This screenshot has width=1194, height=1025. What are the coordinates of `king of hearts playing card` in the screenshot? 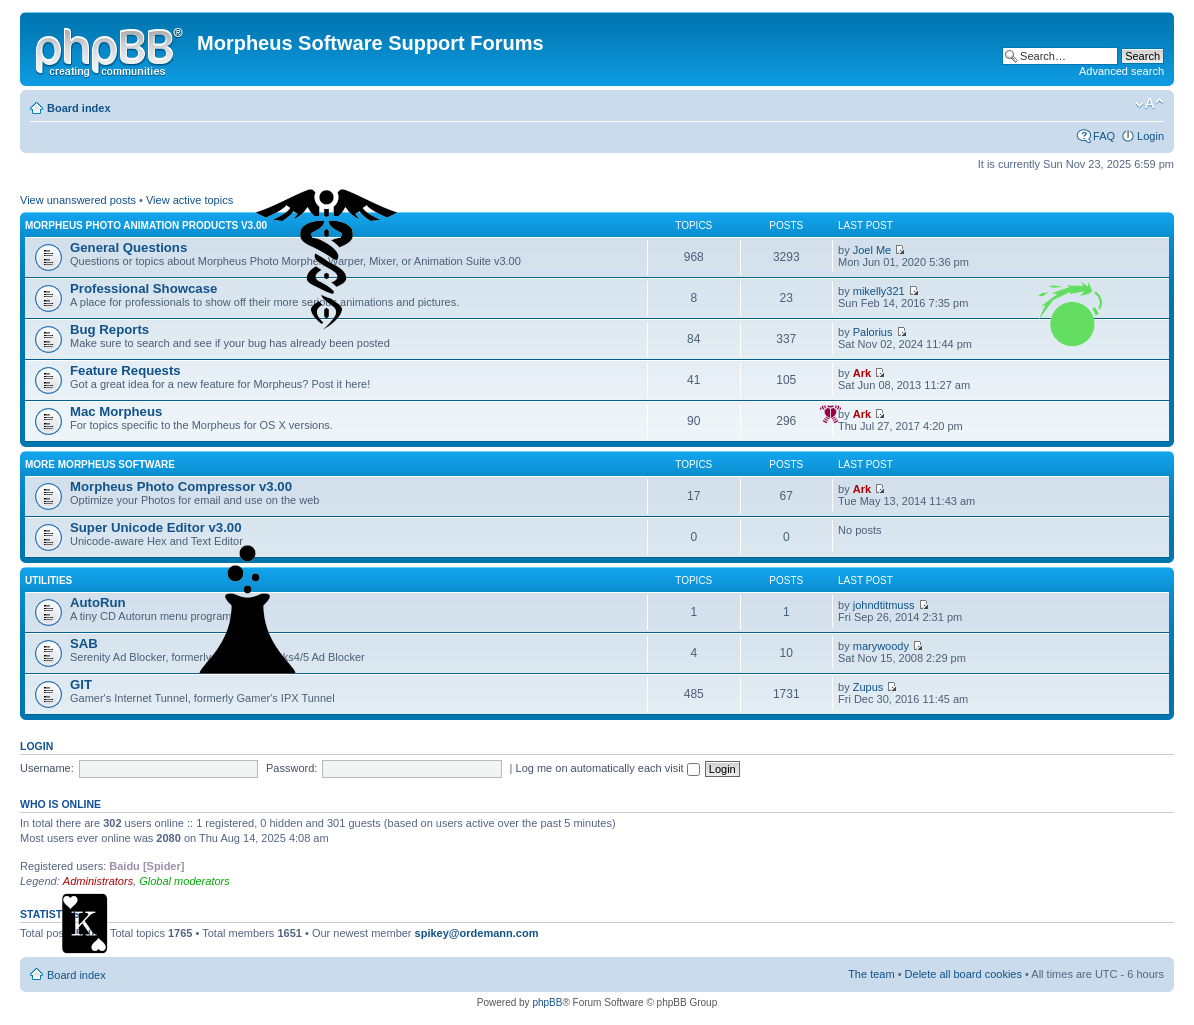 It's located at (84, 923).